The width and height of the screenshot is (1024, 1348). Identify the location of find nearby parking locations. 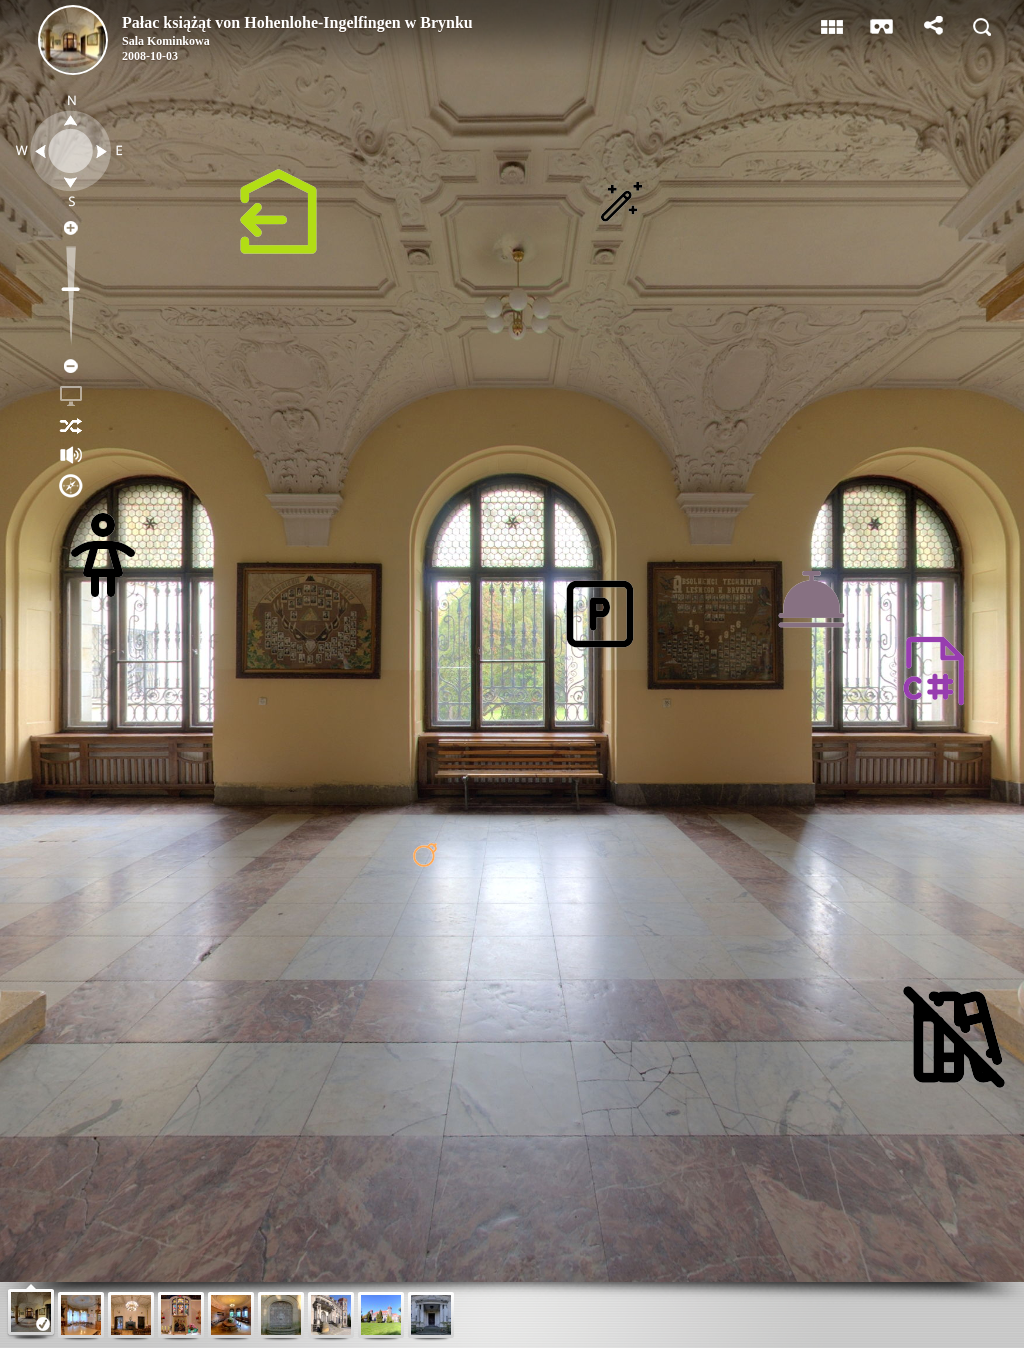
(600, 614).